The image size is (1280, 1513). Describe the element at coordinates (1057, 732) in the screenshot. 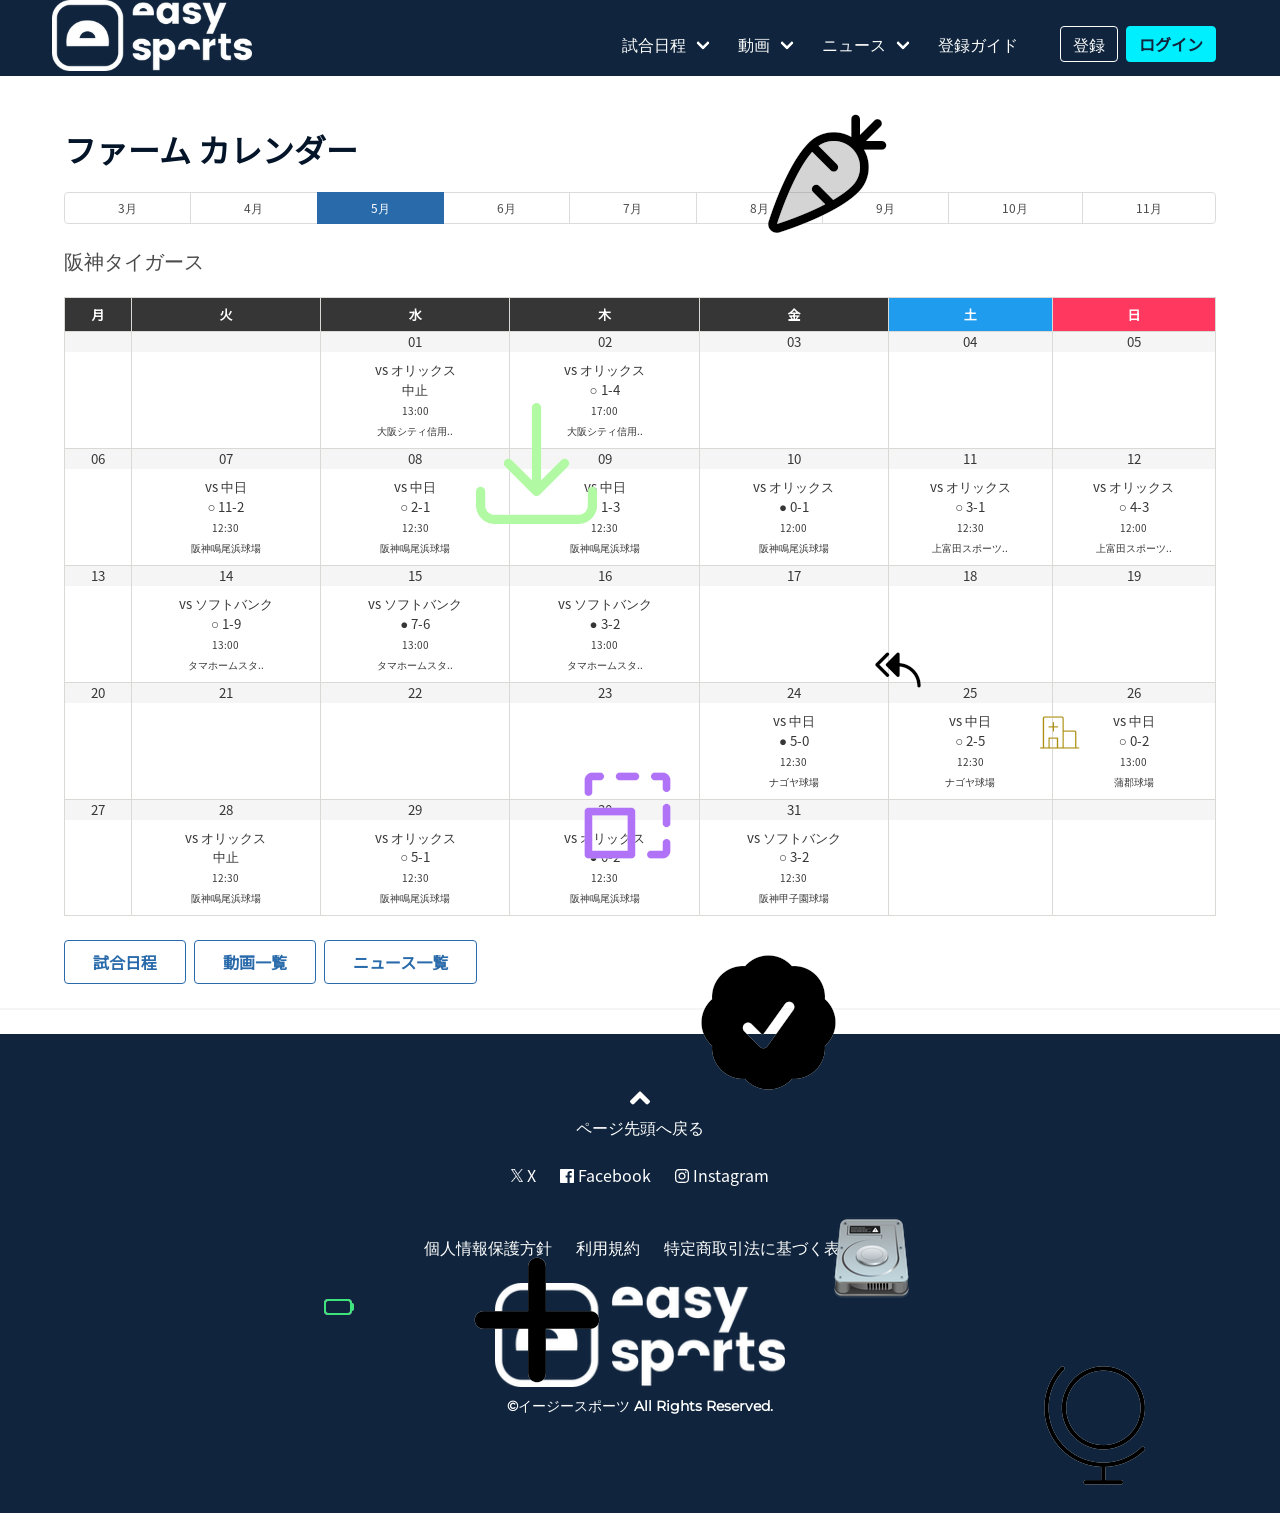

I see `find nearby hospitals or medical facilities` at that location.